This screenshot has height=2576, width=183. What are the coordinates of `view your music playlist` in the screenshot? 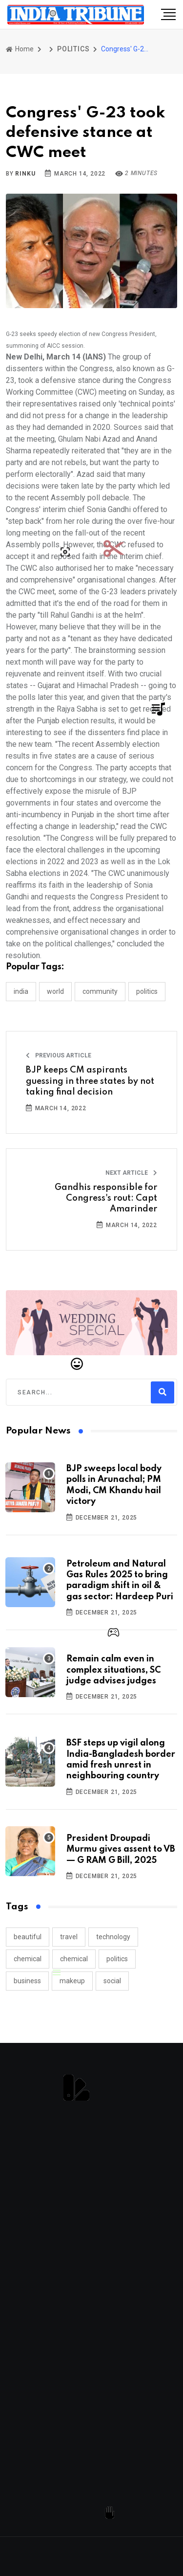 It's located at (158, 709).